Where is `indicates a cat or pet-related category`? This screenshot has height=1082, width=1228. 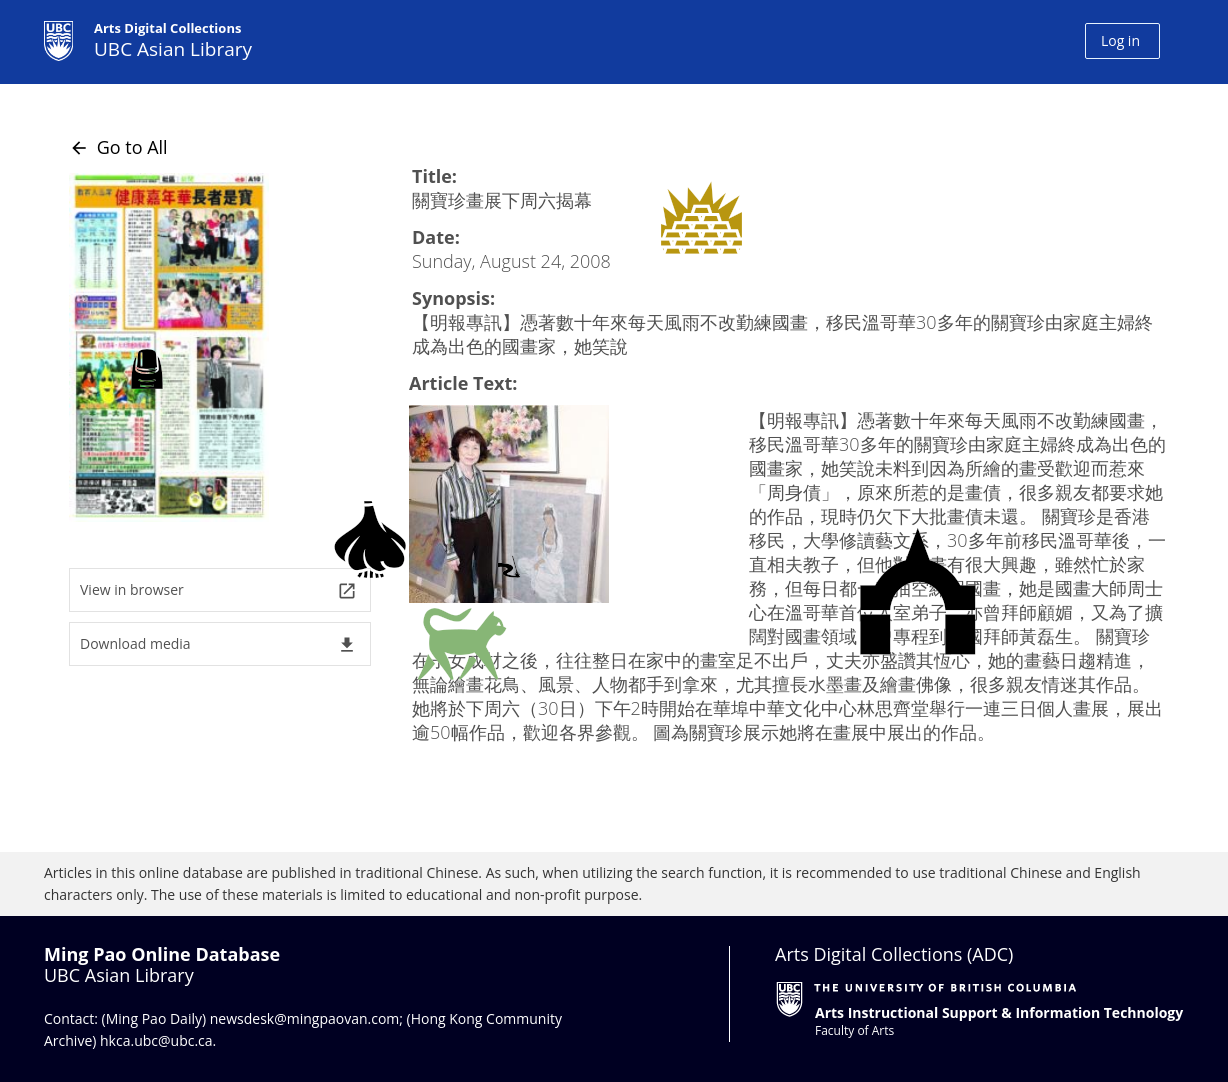 indicates a cat or pet-related category is located at coordinates (462, 644).